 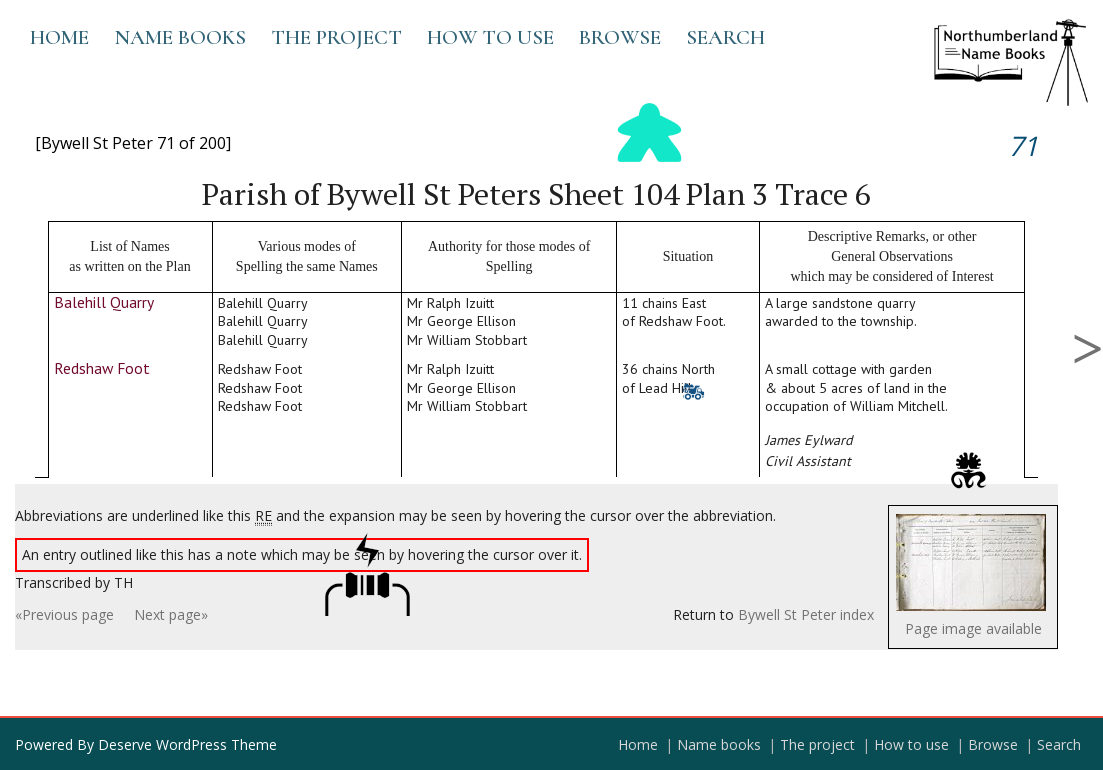 What do you see at coordinates (649, 132) in the screenshot?
I see `access player profile or avatar settings` at bounding box center [649, 132].